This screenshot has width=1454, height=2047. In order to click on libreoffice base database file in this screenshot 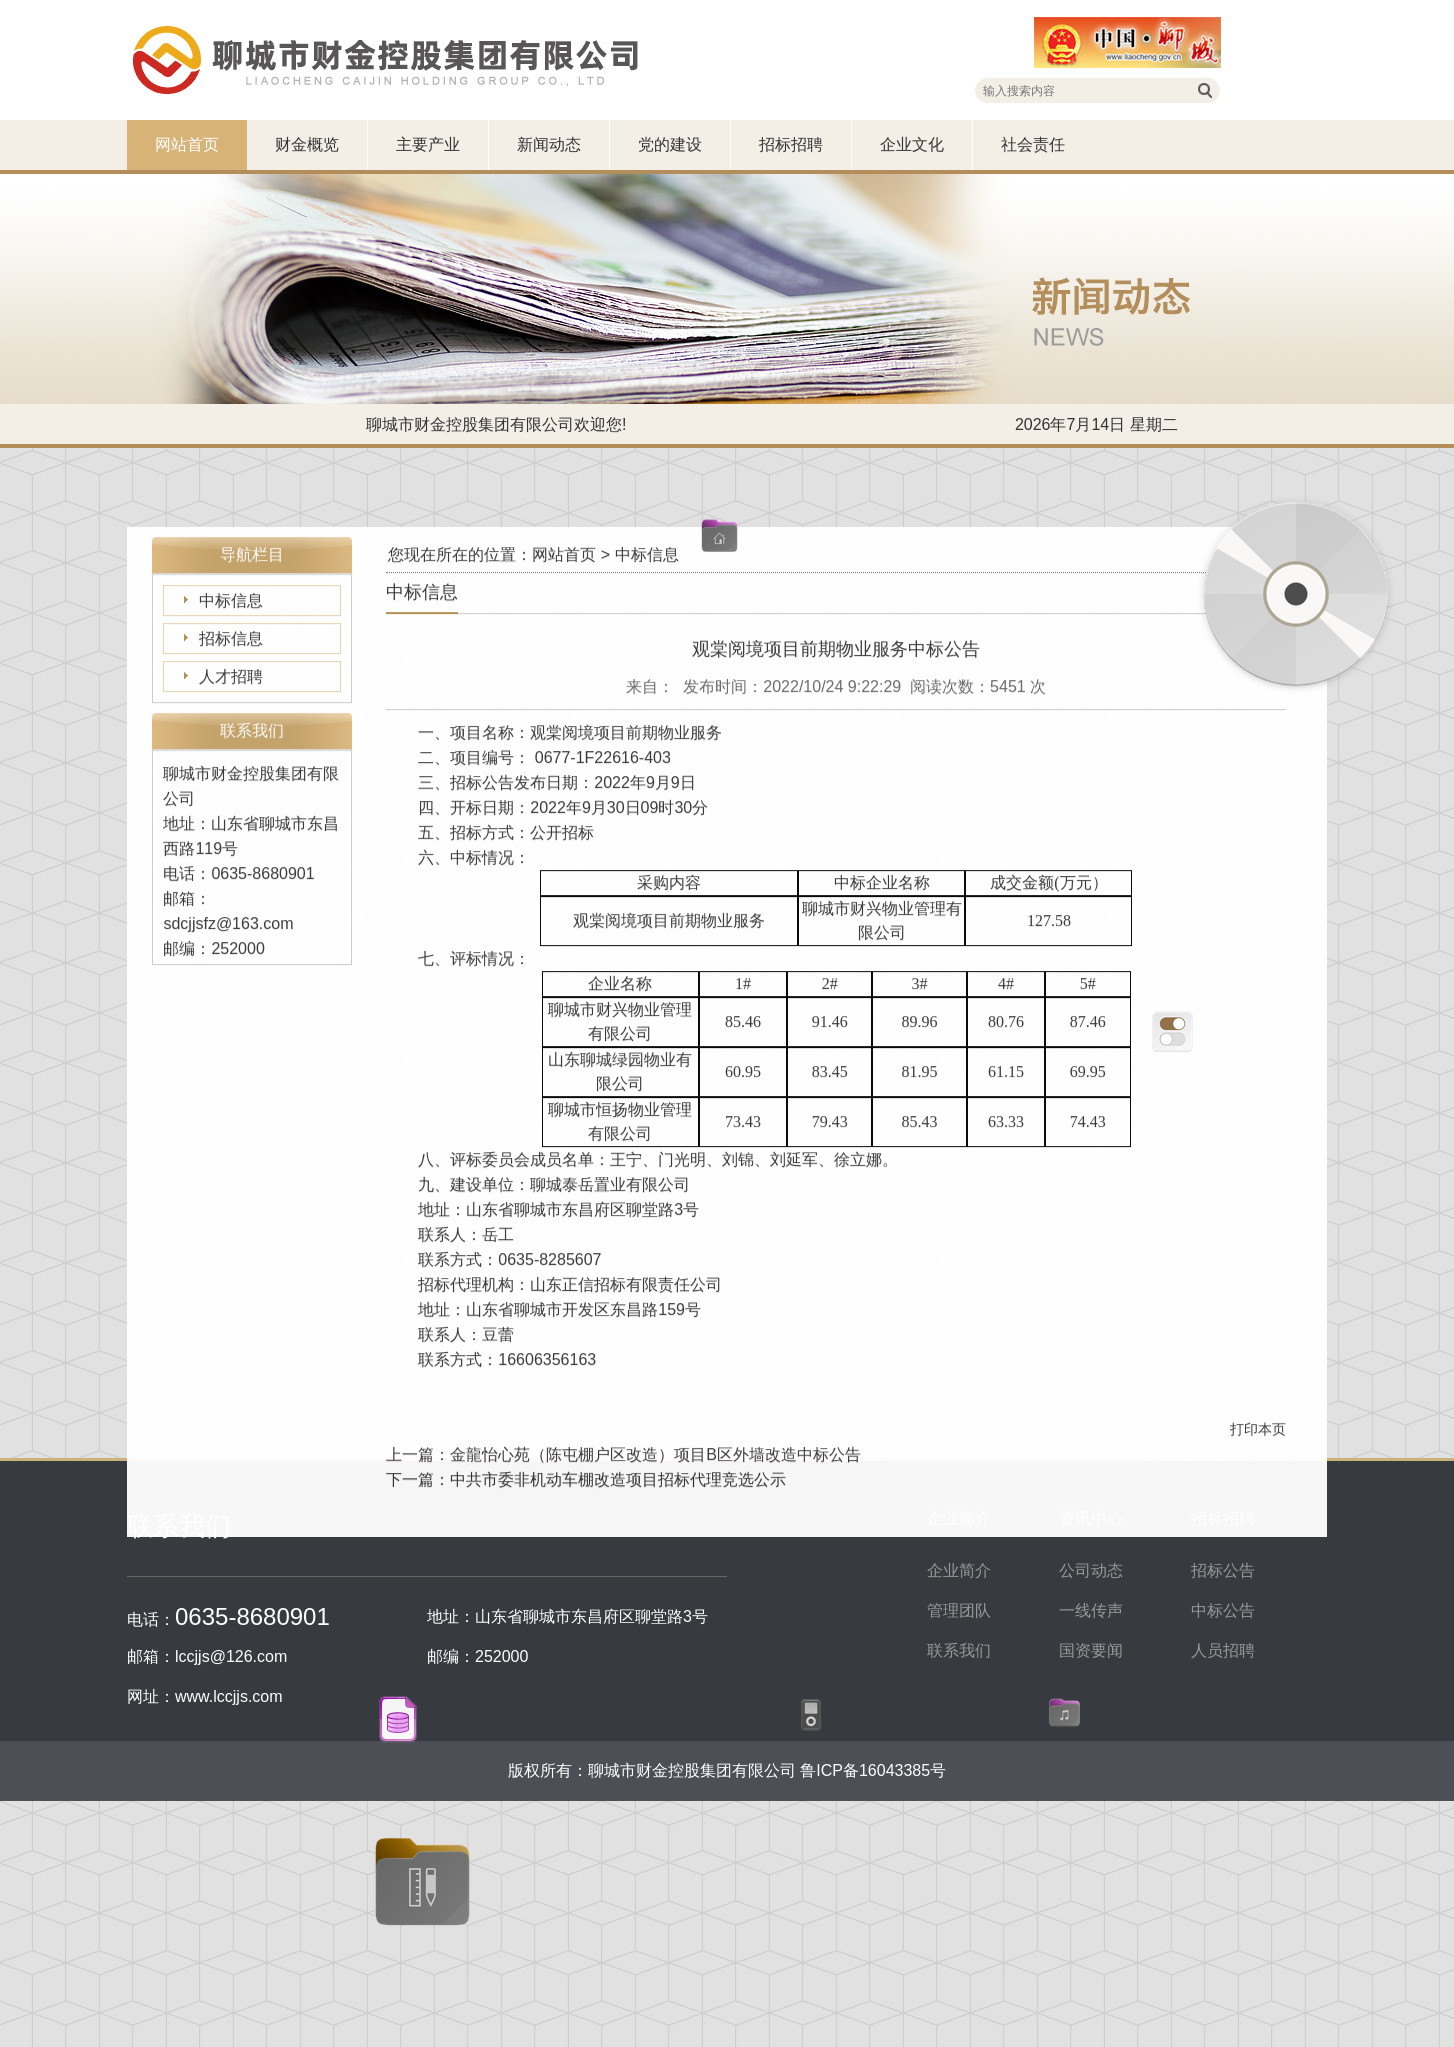, I will do `click(398, 1719)`.